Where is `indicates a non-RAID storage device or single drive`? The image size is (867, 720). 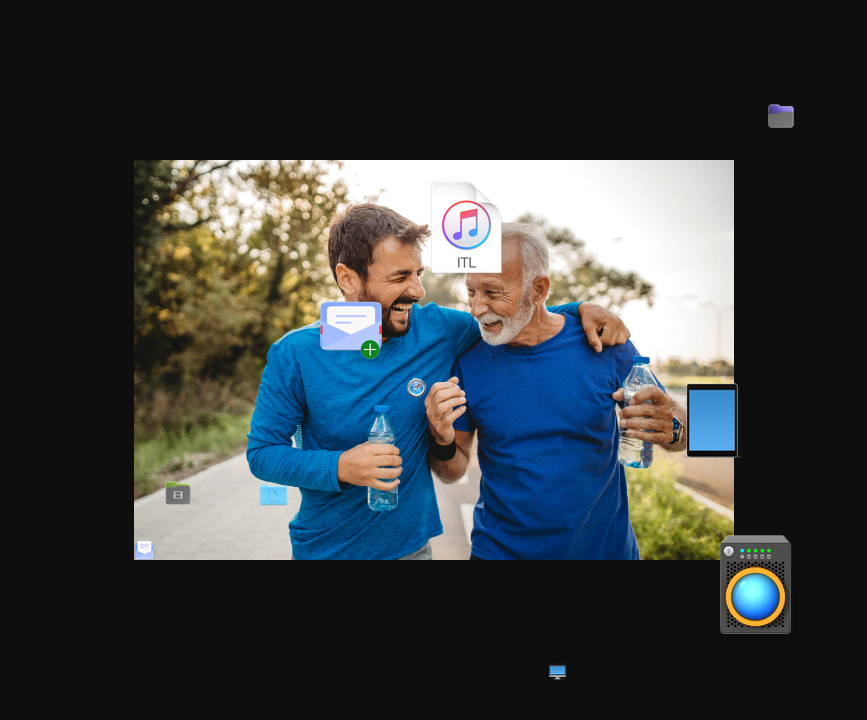 indicates a non-RAID storage device or single drive is located at coordinates (755, 584).